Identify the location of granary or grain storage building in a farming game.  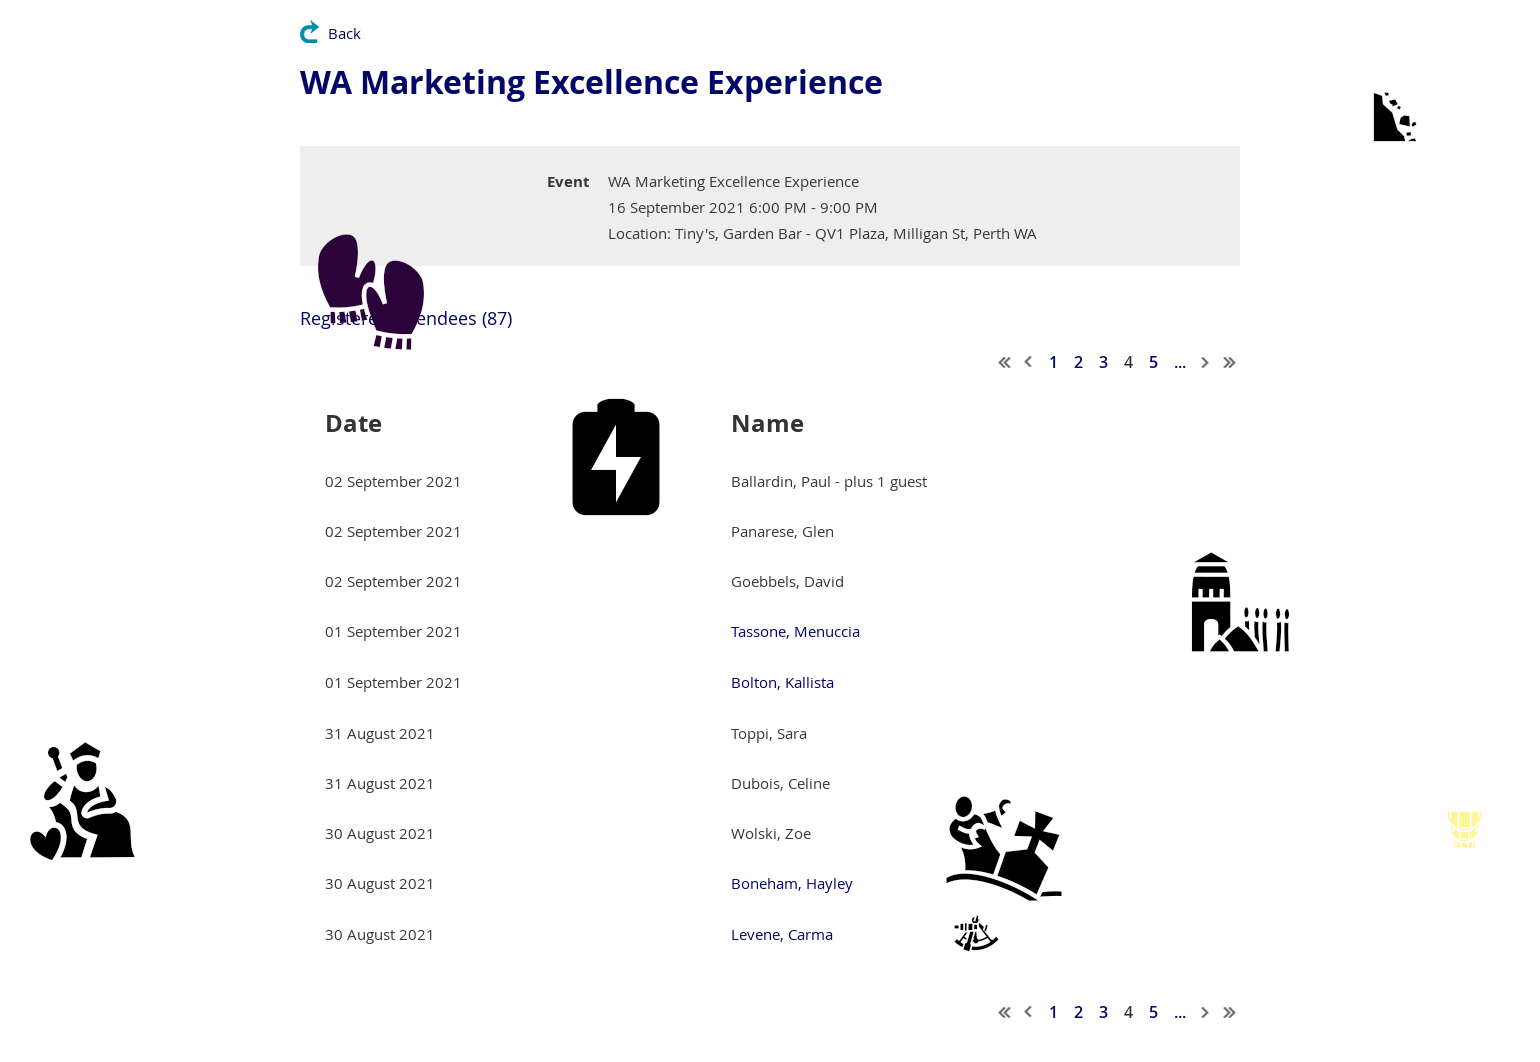
(1240, 599).